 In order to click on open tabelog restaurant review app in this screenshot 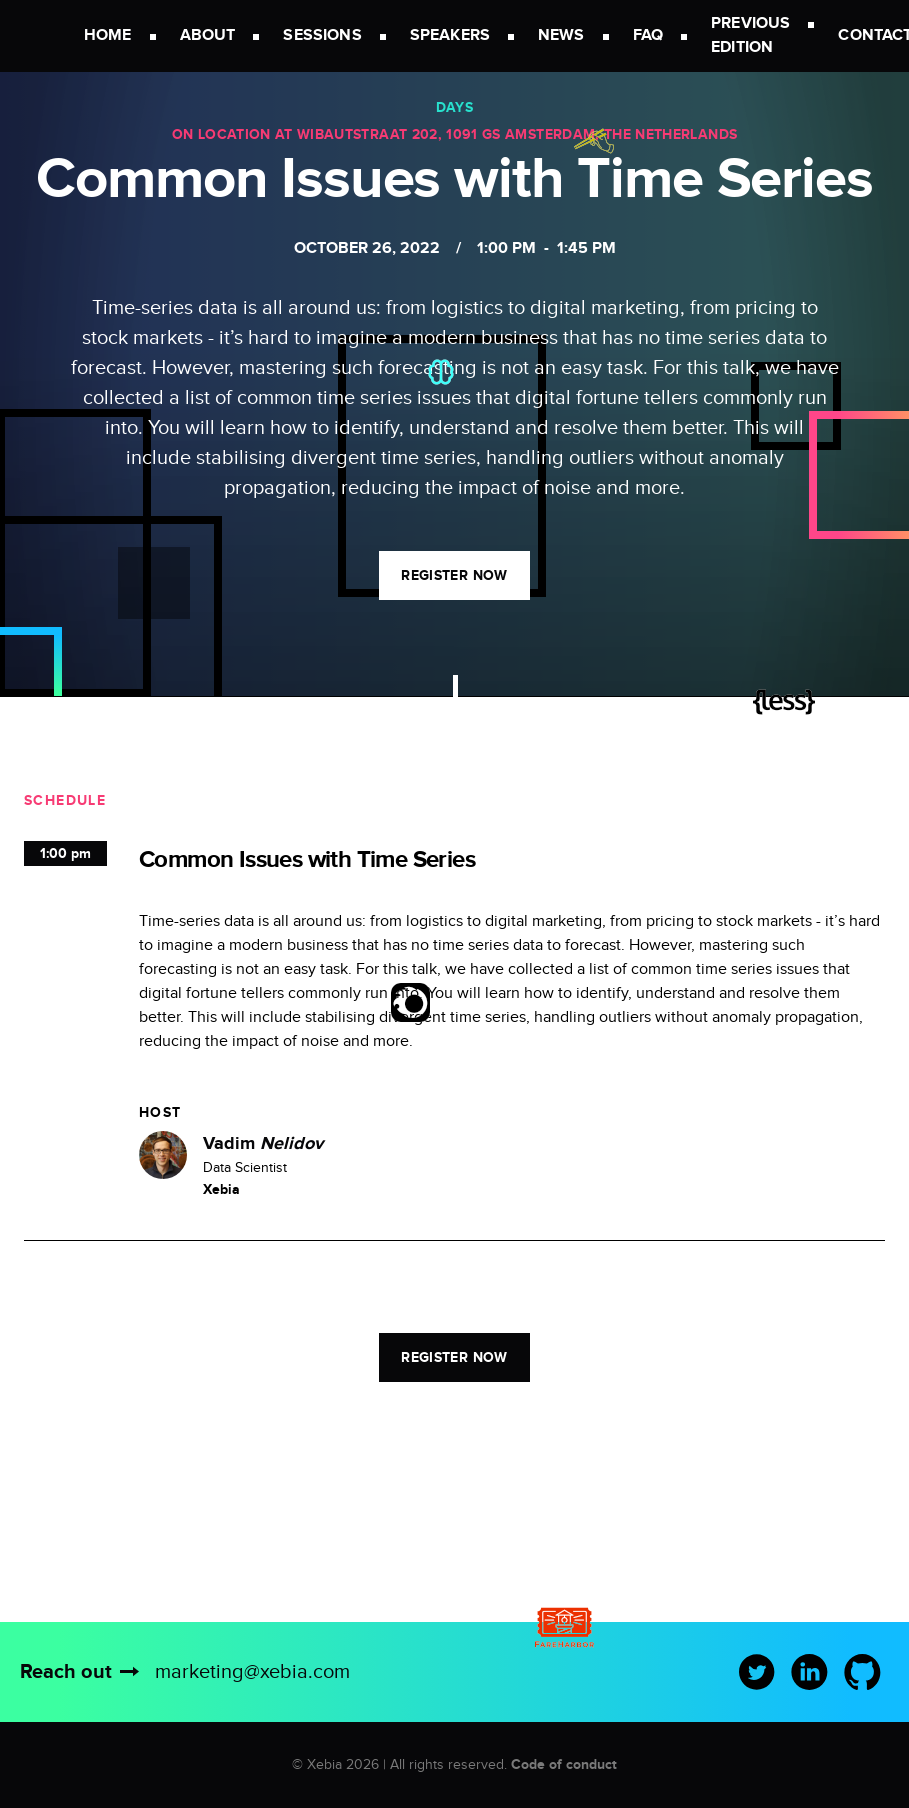, I will do `click(594, 141)`.